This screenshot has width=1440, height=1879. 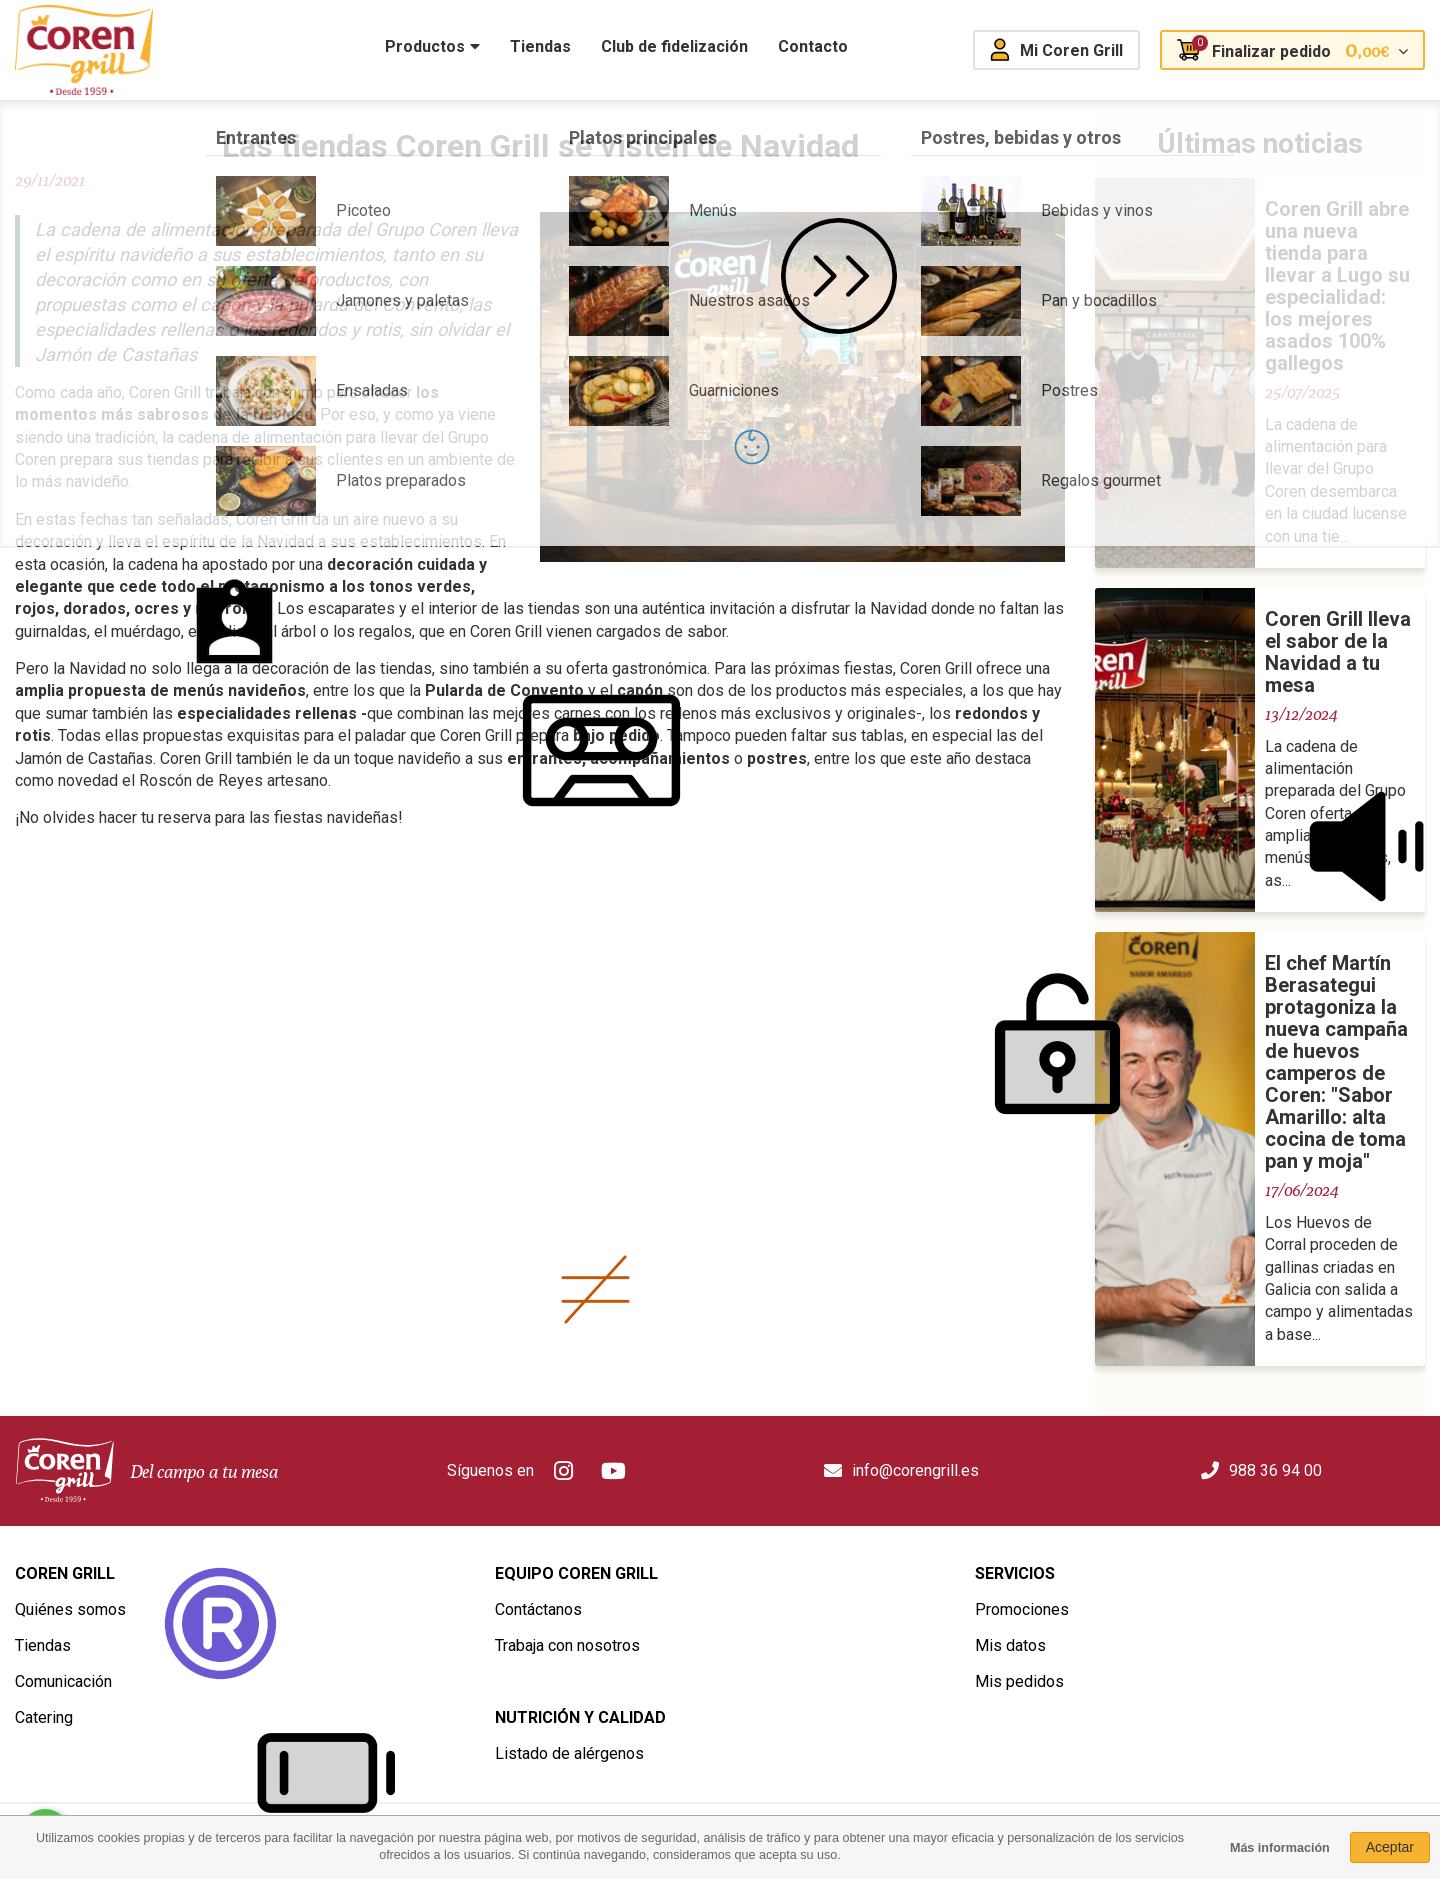 I want to click on indicates low battery level, so click(x=324, y=1773).